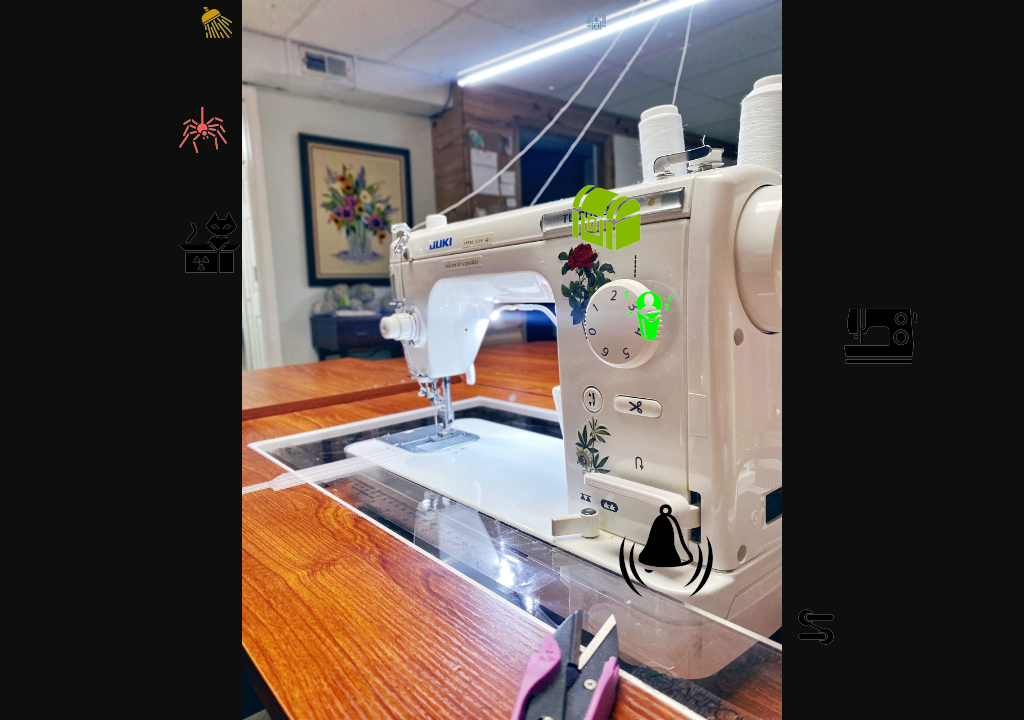 The image size is (1024, 720). I want to click on access organ or church music settings, so click(596, 20).